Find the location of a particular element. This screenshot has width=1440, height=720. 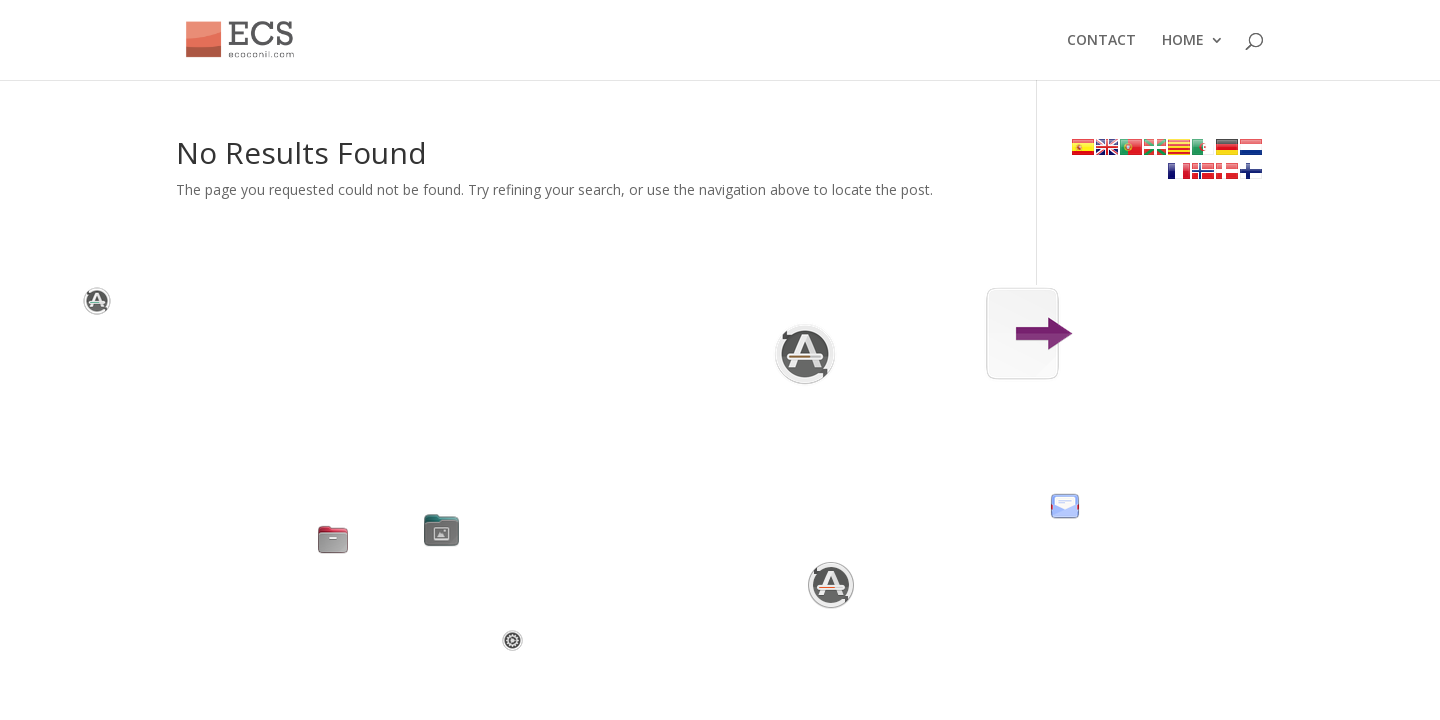

open your pictures folder is located at coordinates (441, 529).